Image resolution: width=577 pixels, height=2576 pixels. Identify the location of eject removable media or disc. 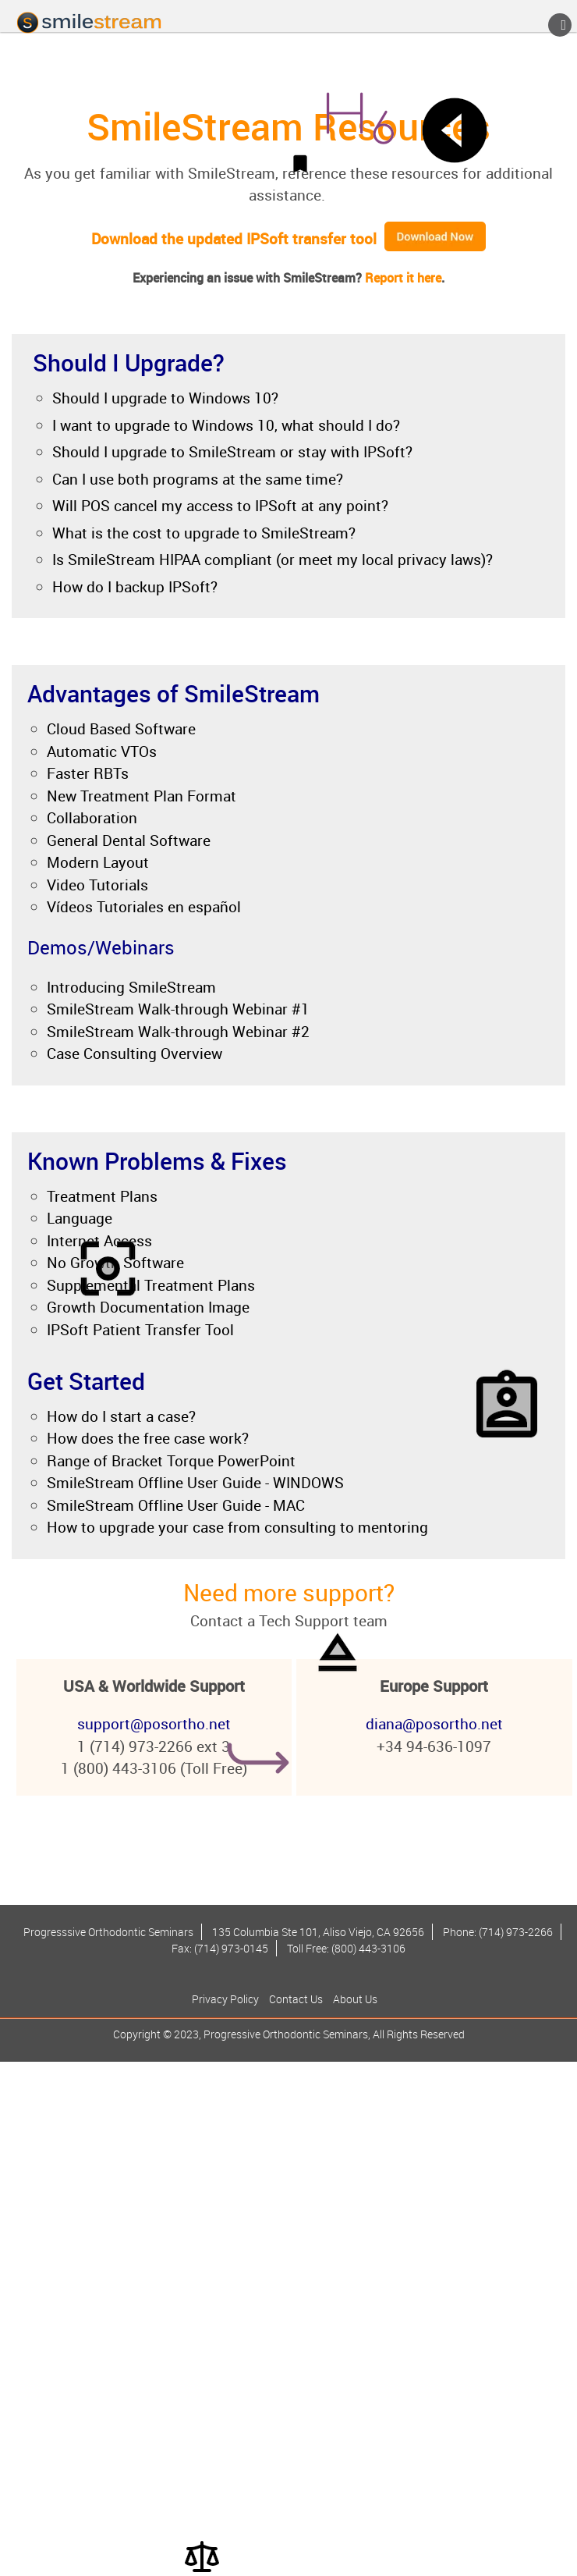
(338, 1652).